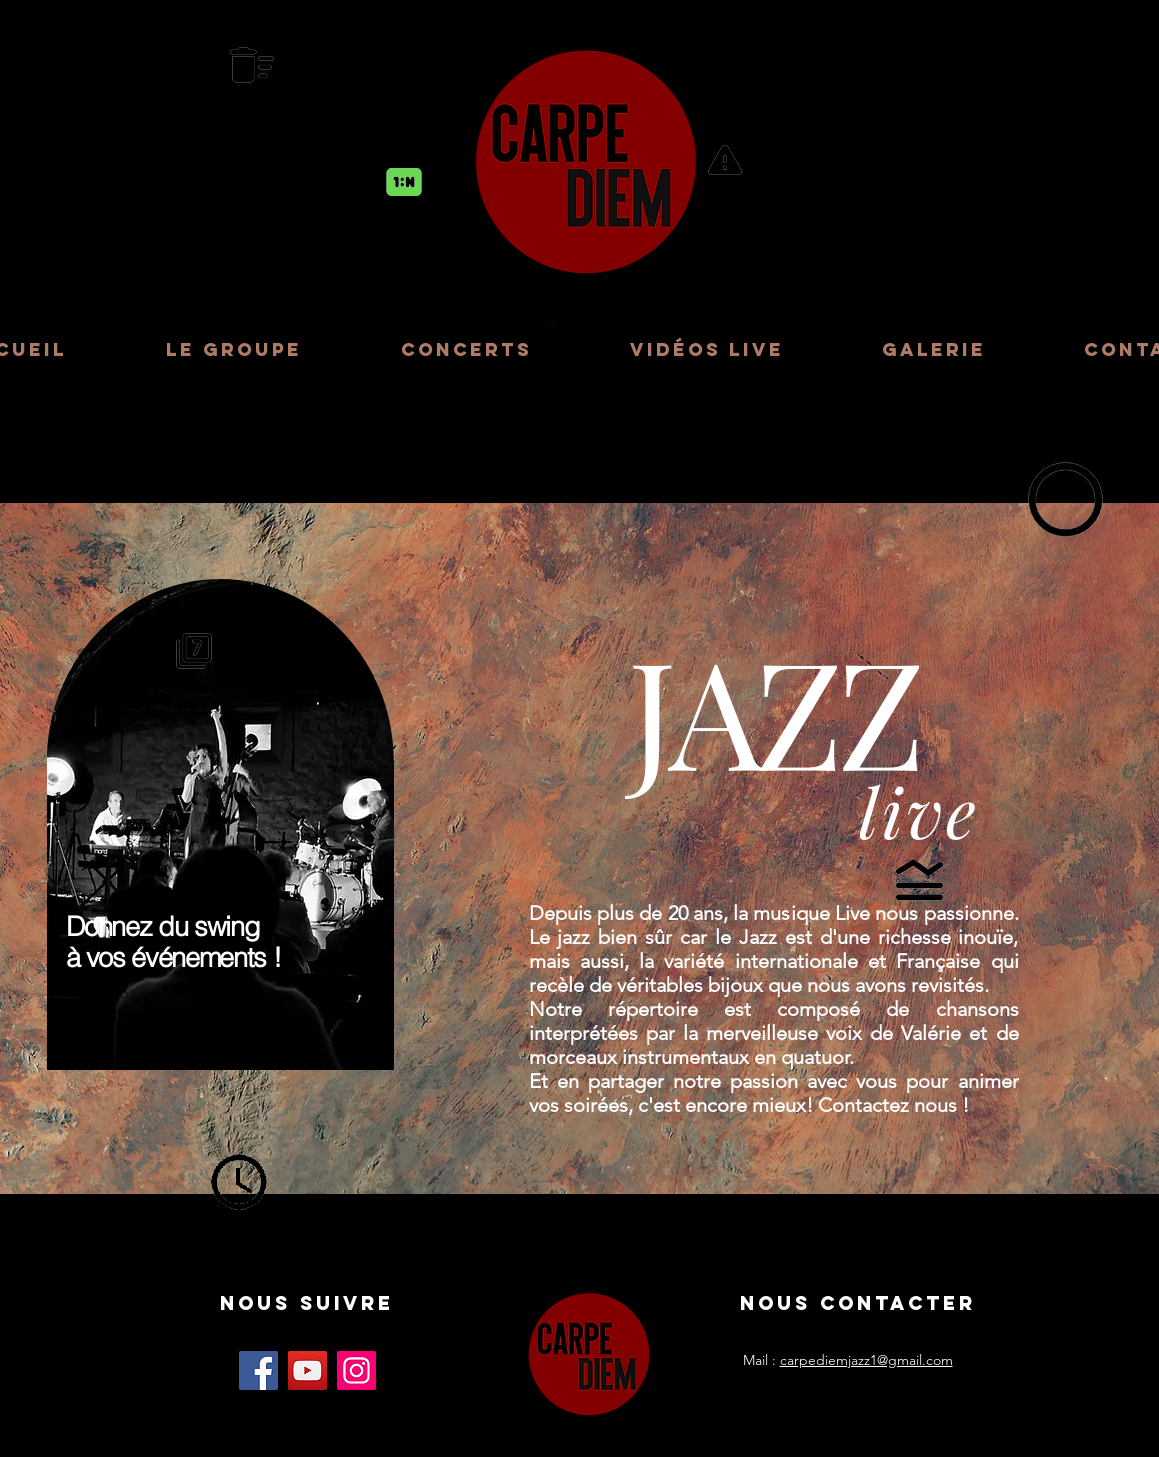 The height and width of the screenshot is (1457, 1159). What do you see at coordinates (239, 1182) in the screenshot?
I see `view time or clock settings` at bounding box center [239, 1182].